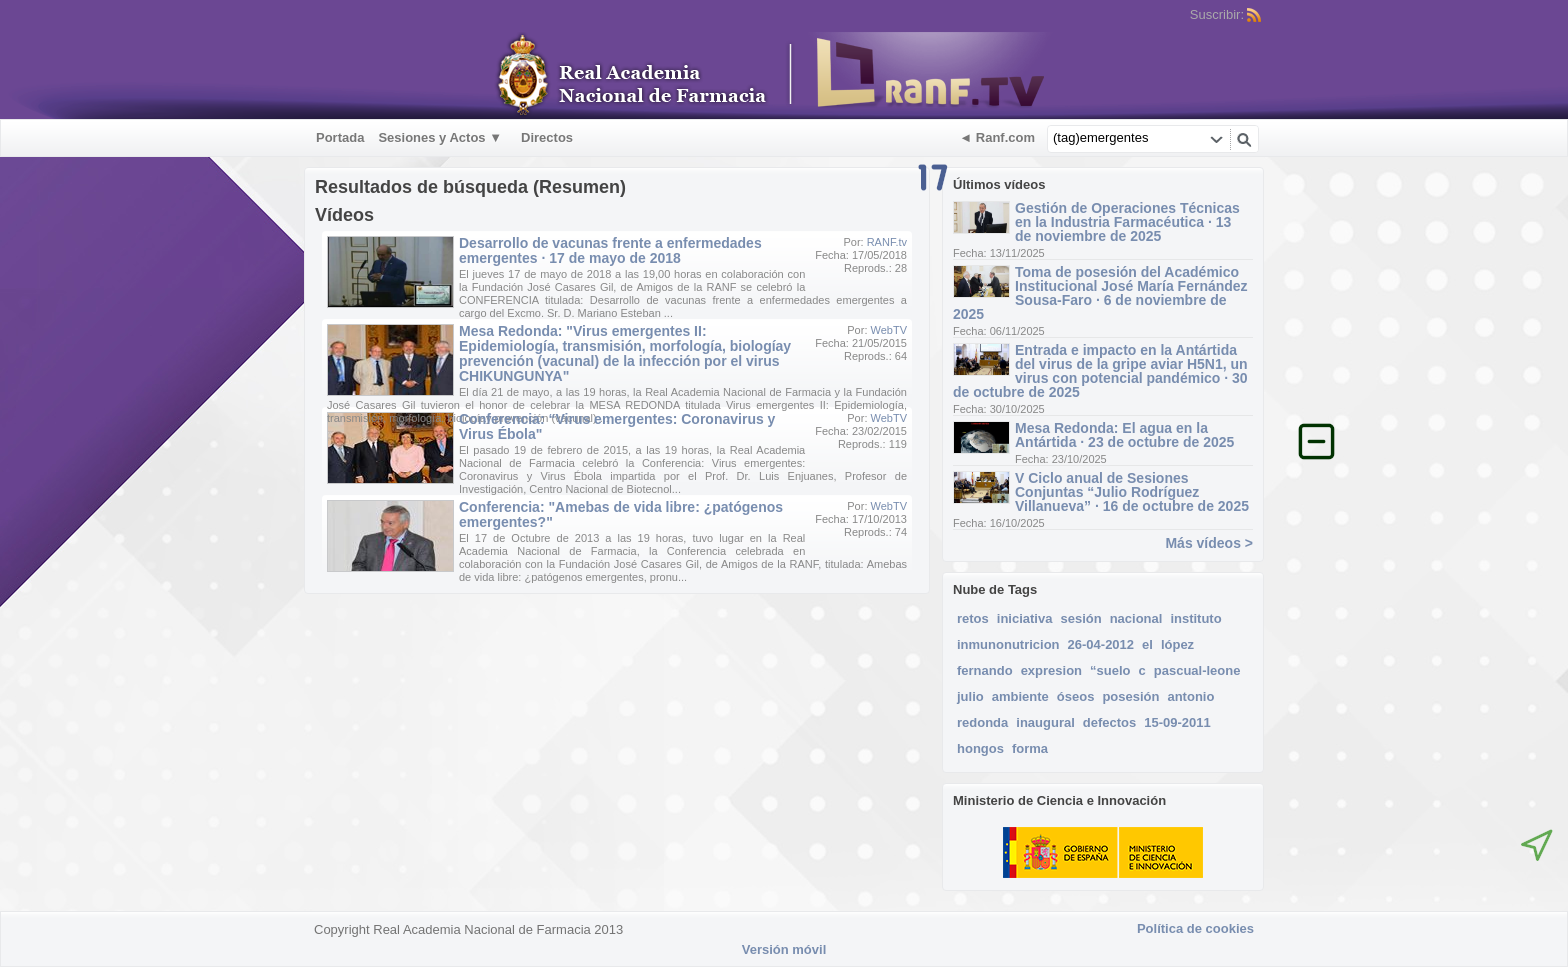  I want to click on collapse or minimize a section, so click(1316, 441).